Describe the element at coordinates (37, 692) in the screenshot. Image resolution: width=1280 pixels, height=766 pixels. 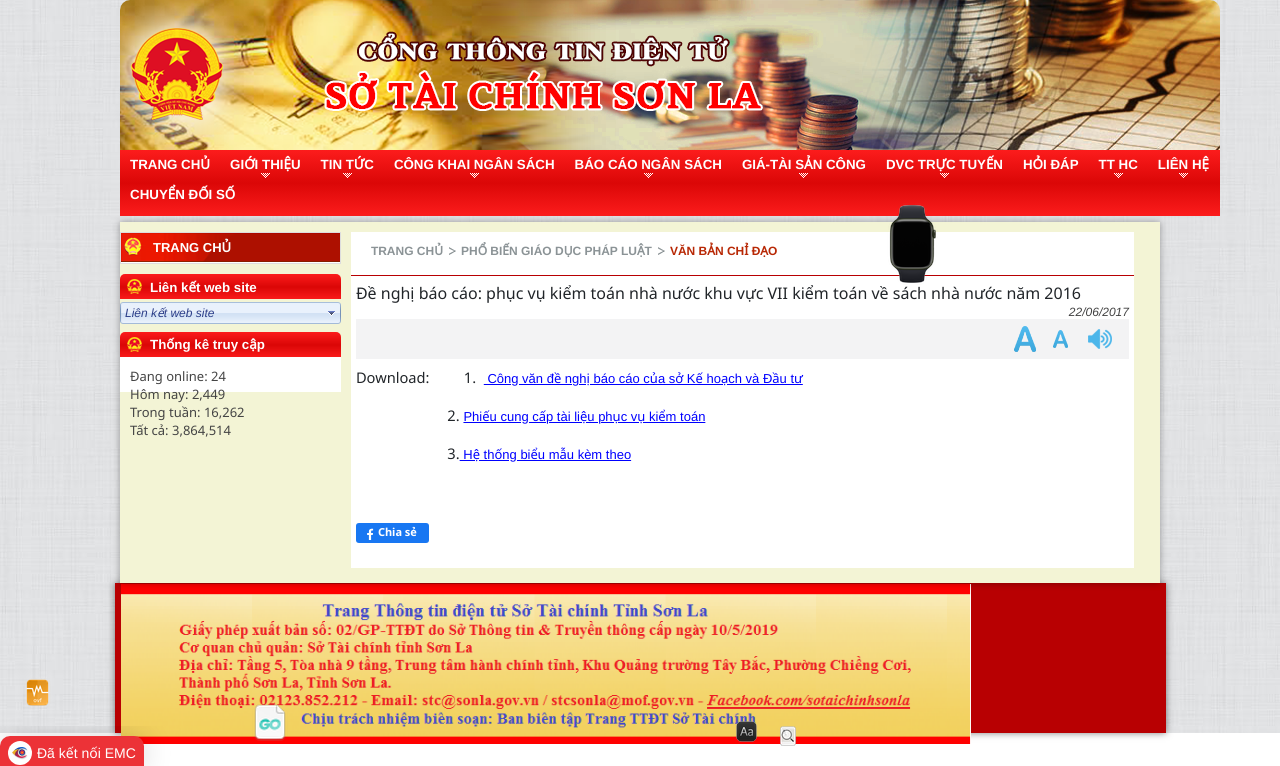
I see `open a VirtualBox appliance file` at that location.